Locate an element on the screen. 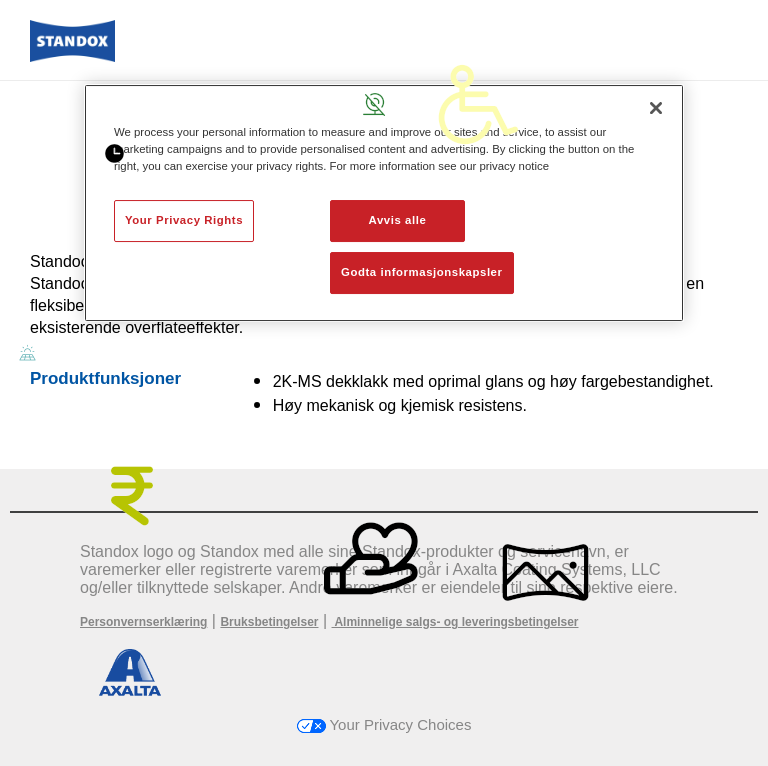  view price in indian rupees is located at coordinates (132, 496).